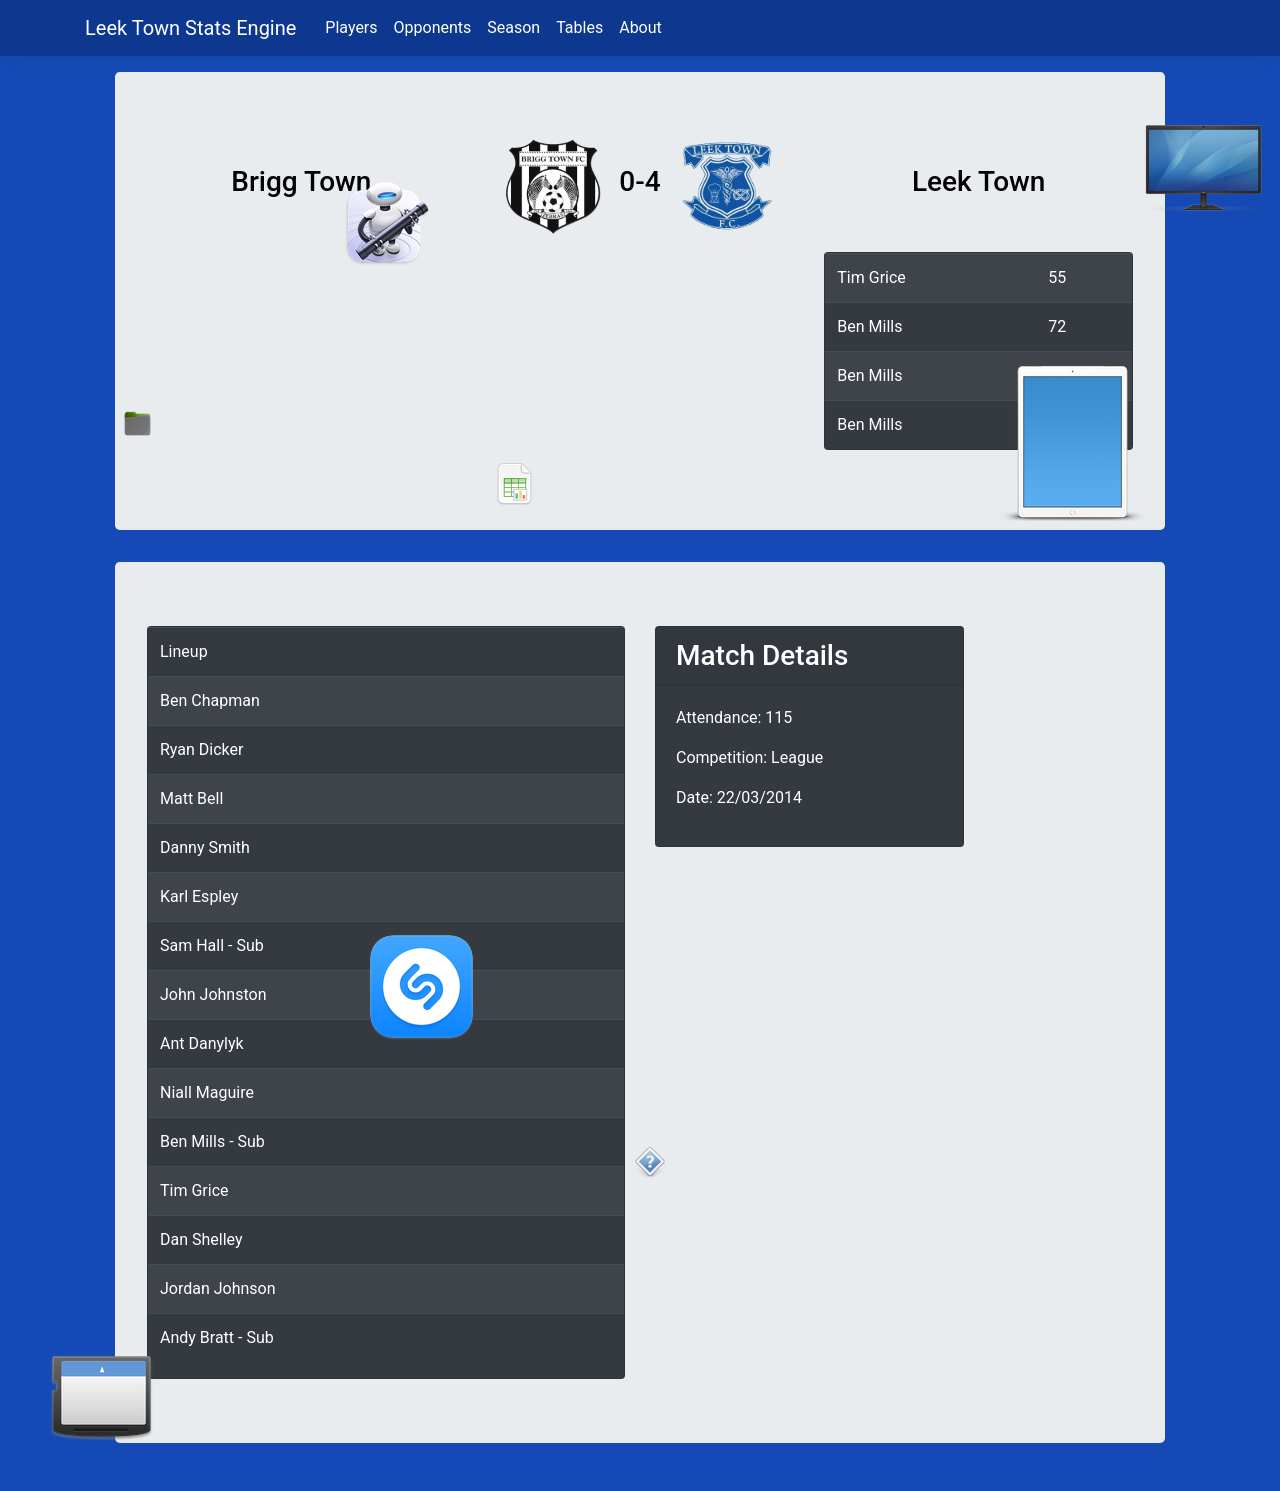 This screenshot has width=1280, height=1491. Describe the element at coordinates (101, 1396) in the screenshot. I see `open adobe xd application` at that location.